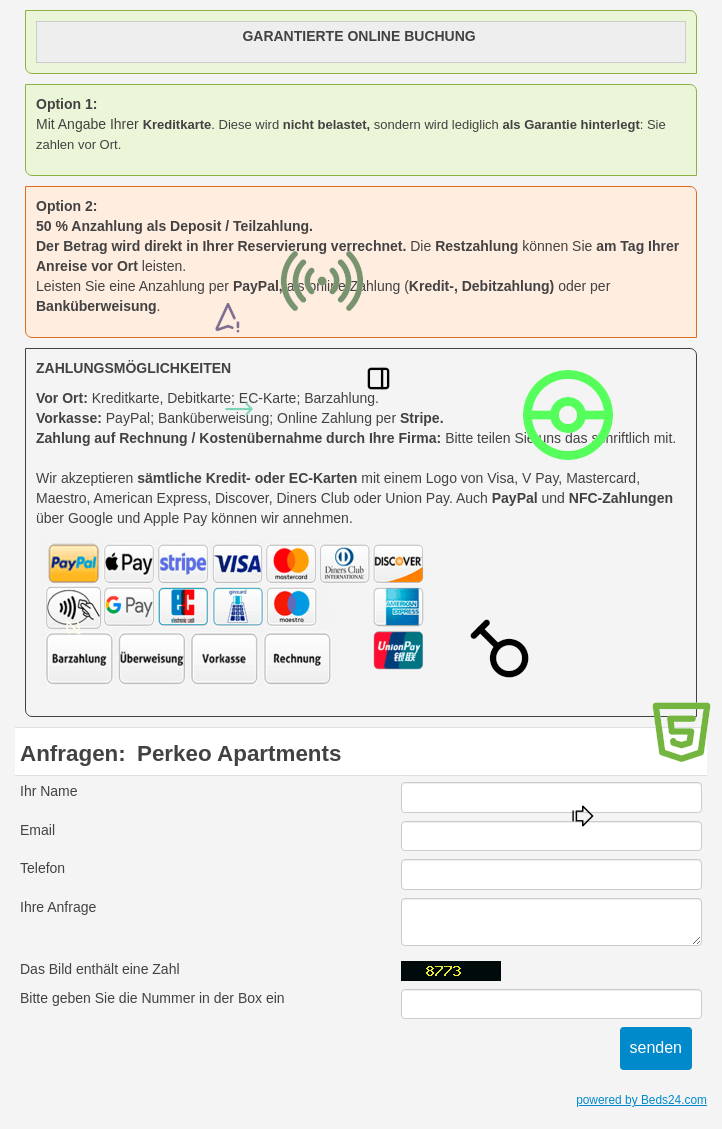 The height and width of the screenshot is (1129, 722). What do you see at coordinates (582, 816) in the screenshot?
I see `go to next step or continue forward` at bounding box center [582, 816].